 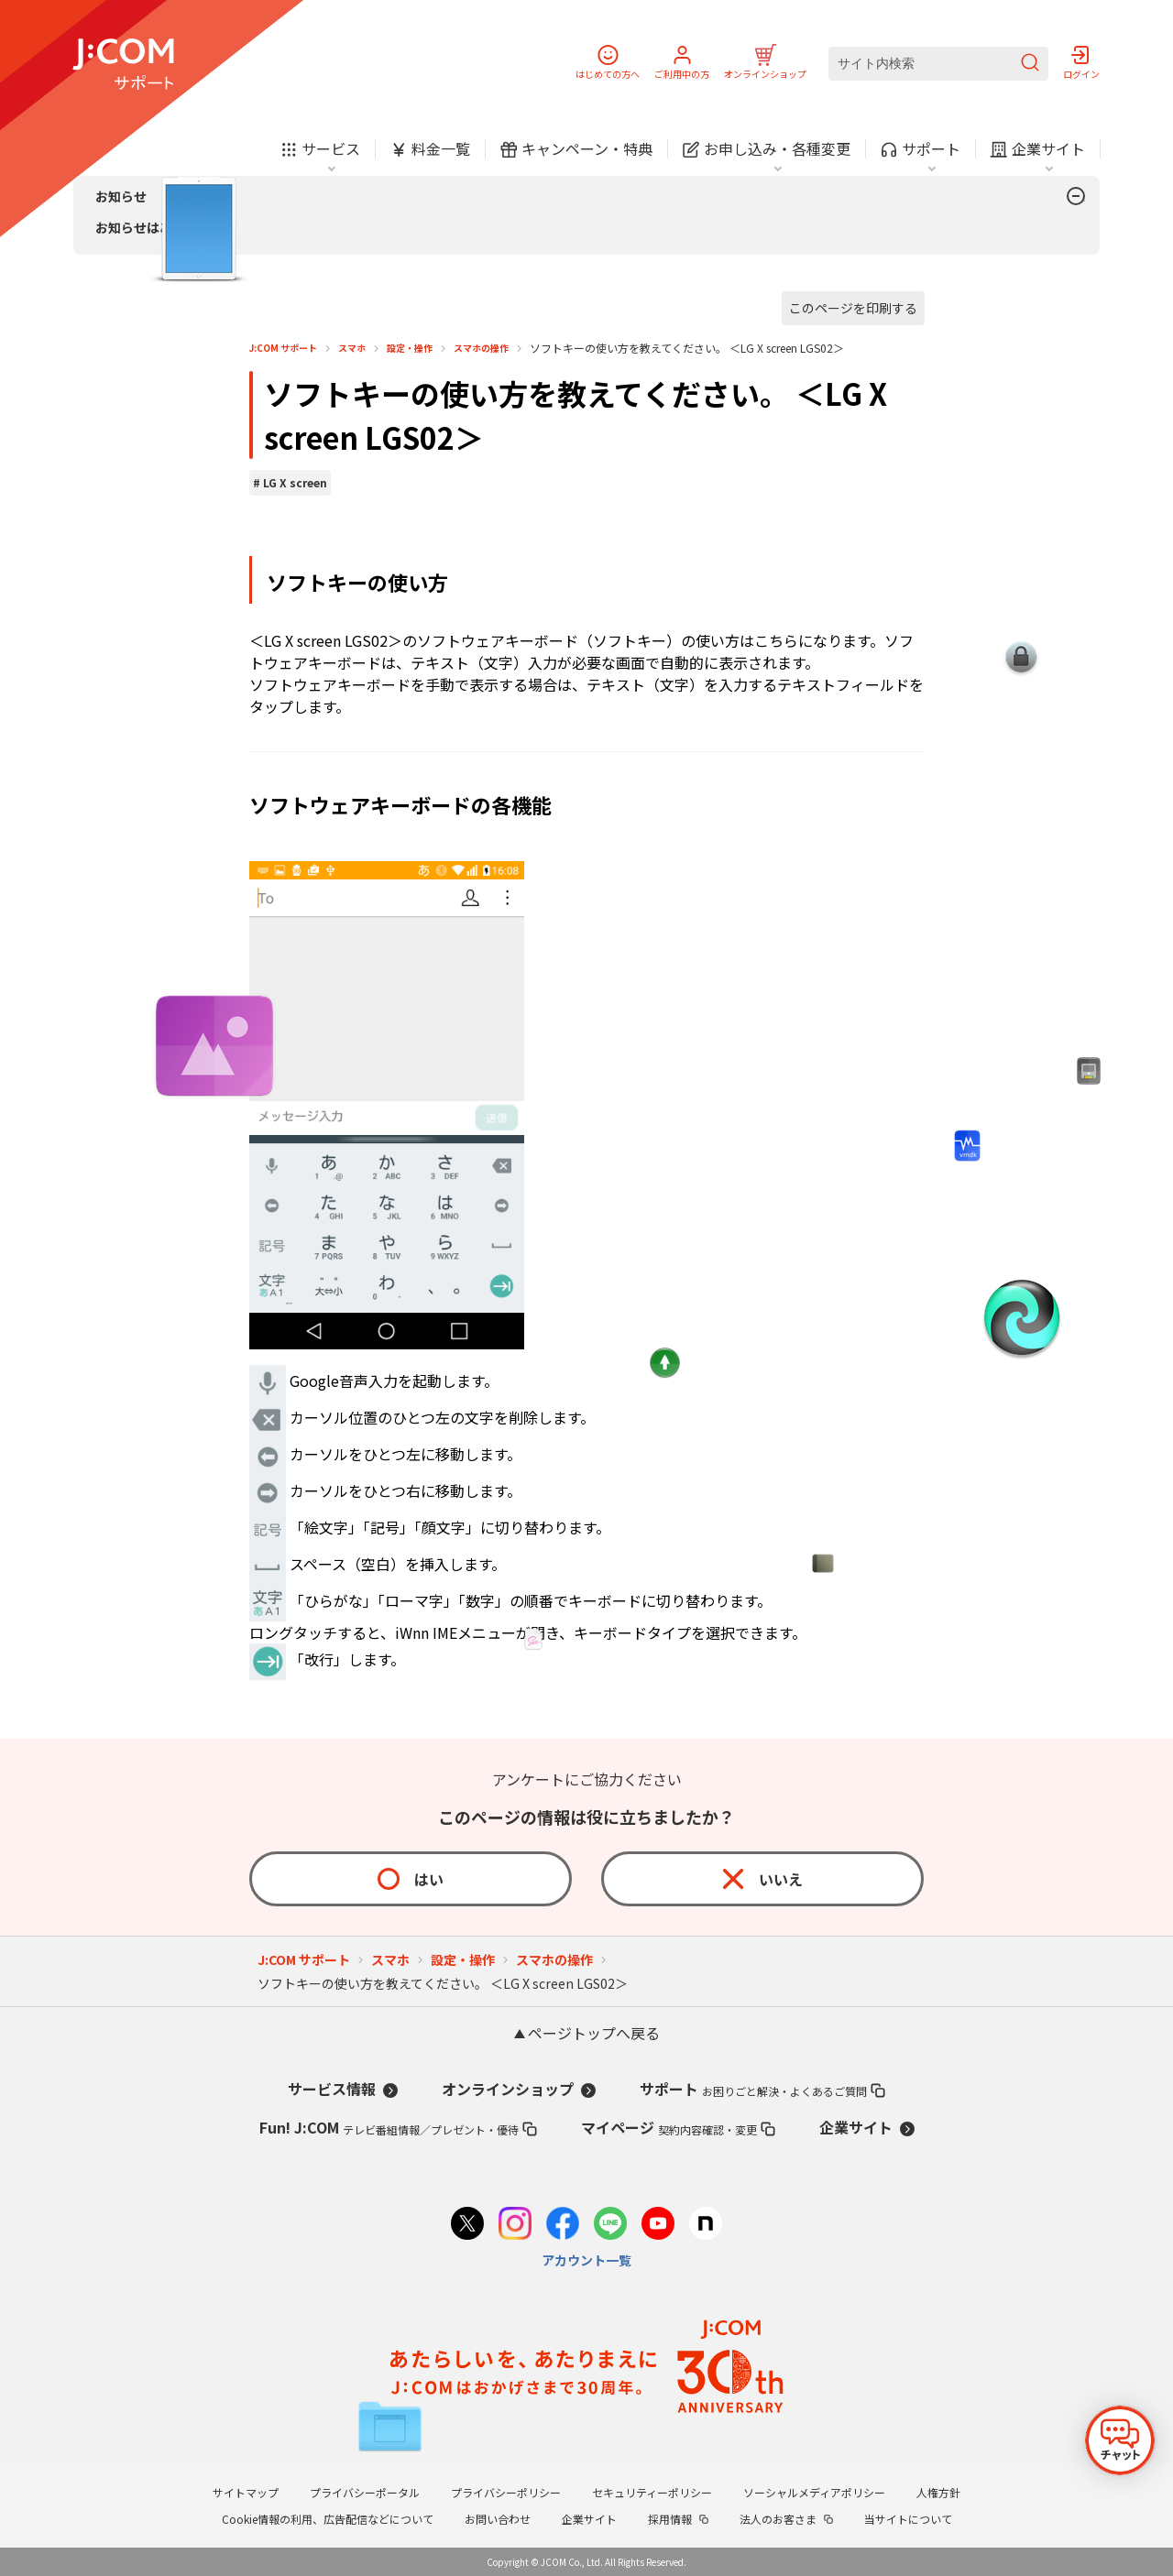 I want to click on access the desktop folder, so click(x=823, y=1563).